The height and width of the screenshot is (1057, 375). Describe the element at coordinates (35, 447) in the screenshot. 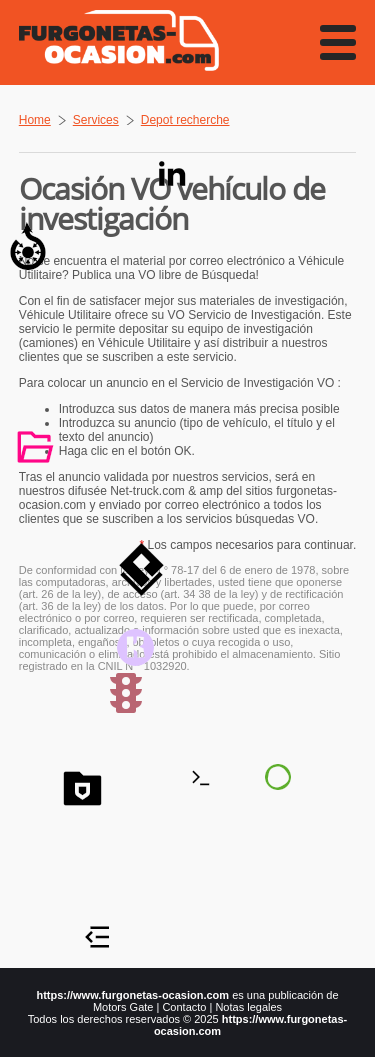

I see `open folder to view contents` at that location.